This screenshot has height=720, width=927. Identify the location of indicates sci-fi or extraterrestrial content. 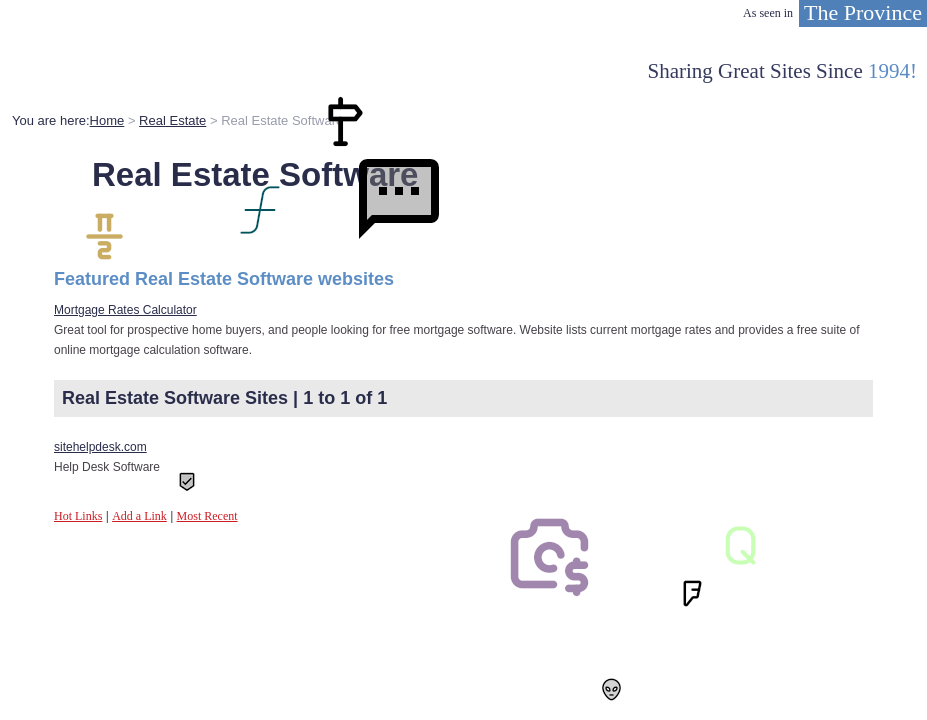
(611, 689).